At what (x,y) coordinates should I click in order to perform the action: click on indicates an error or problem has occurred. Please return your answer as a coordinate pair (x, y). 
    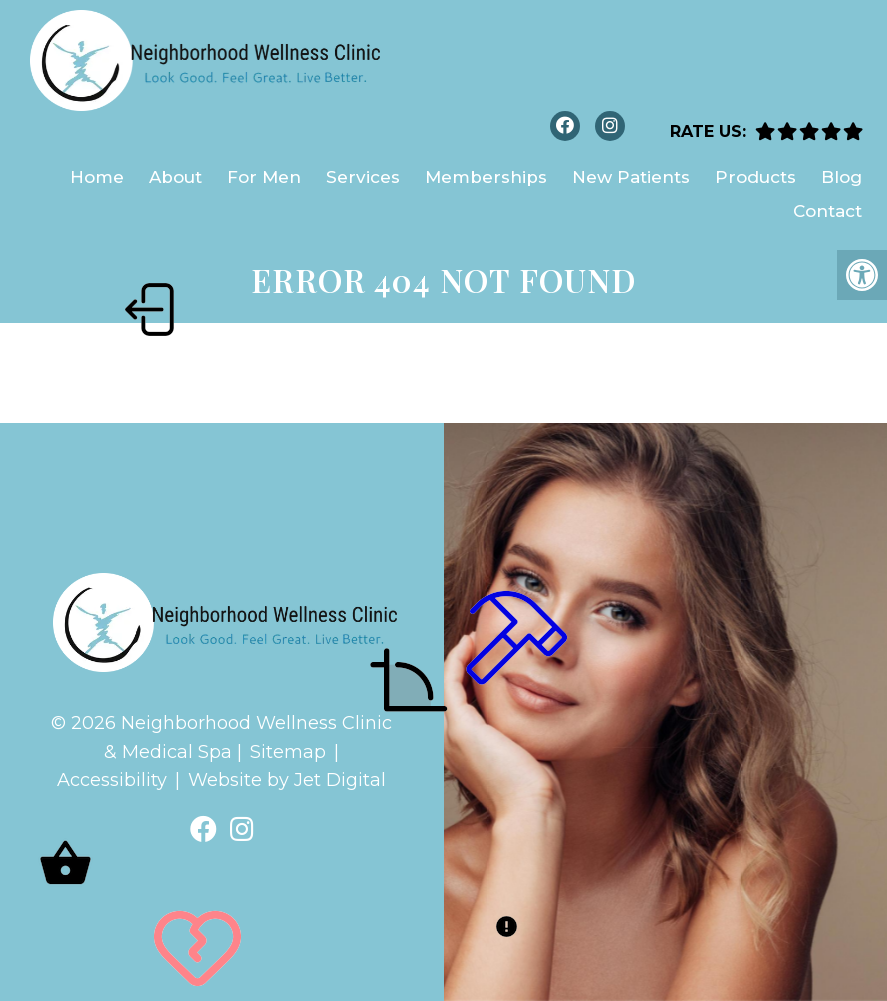
    Looking at the image, I should click on (506, 926).